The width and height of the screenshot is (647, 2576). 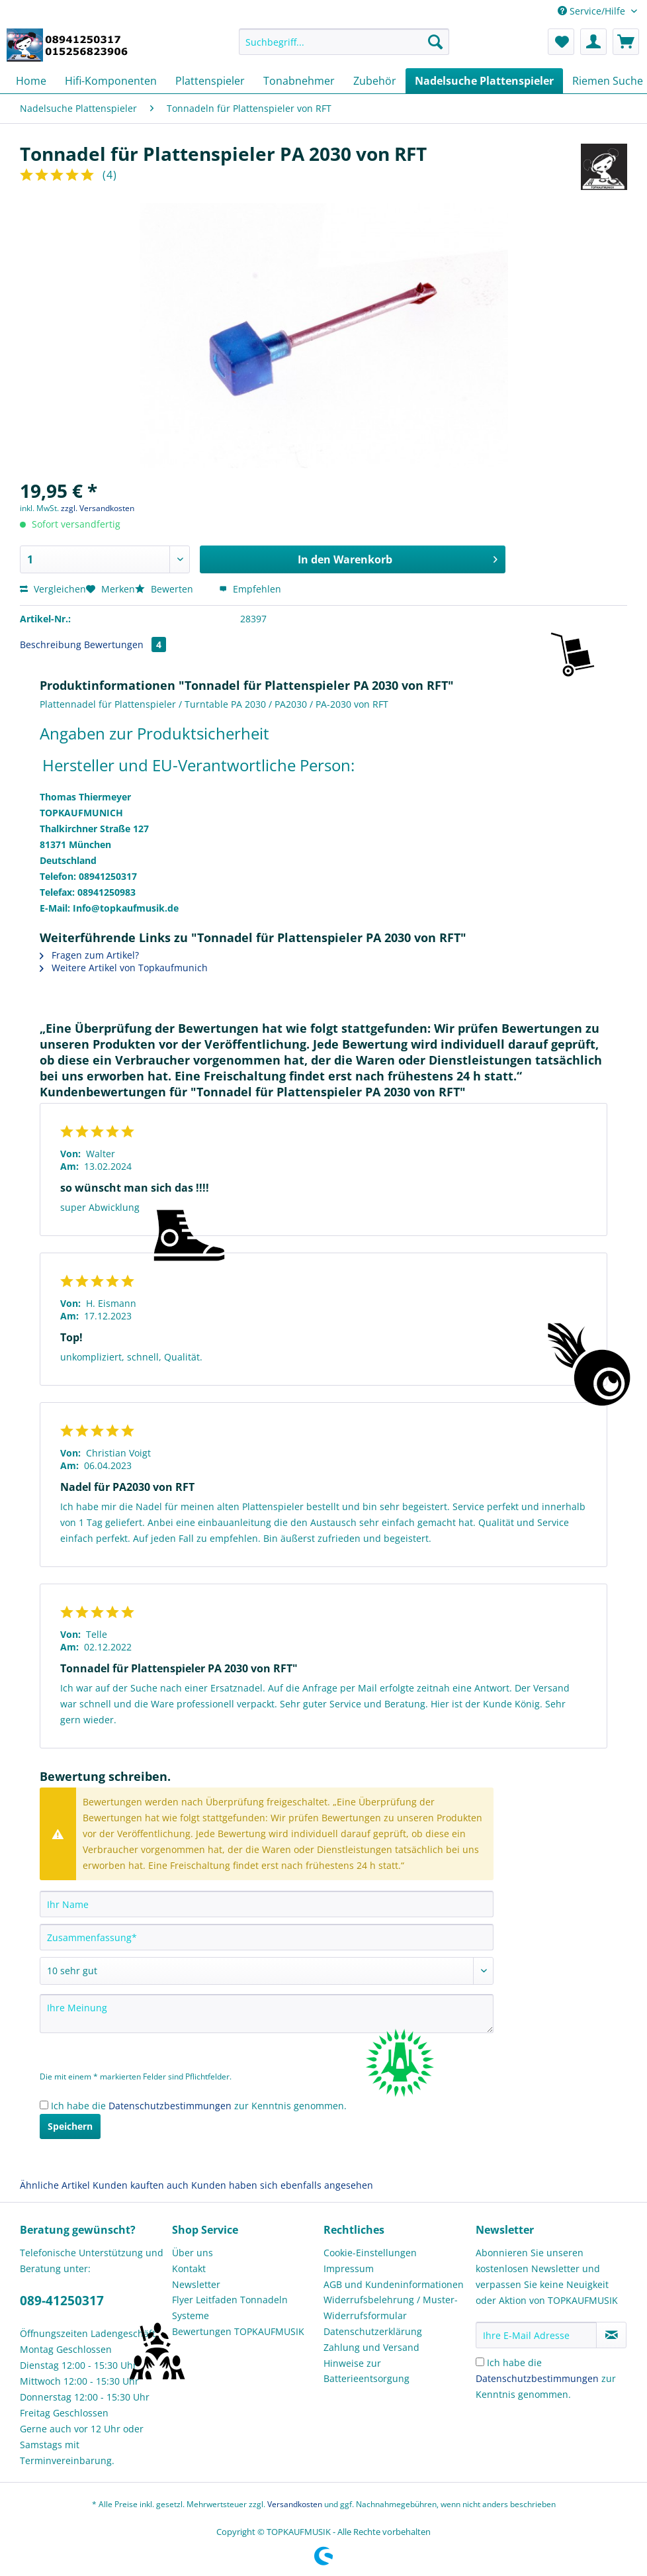 What do you see at coordinates (588, 1364) in the screenshot?
I see `indicates a status effect like curse or blindness in a game` at bounding box center [588, 1364].